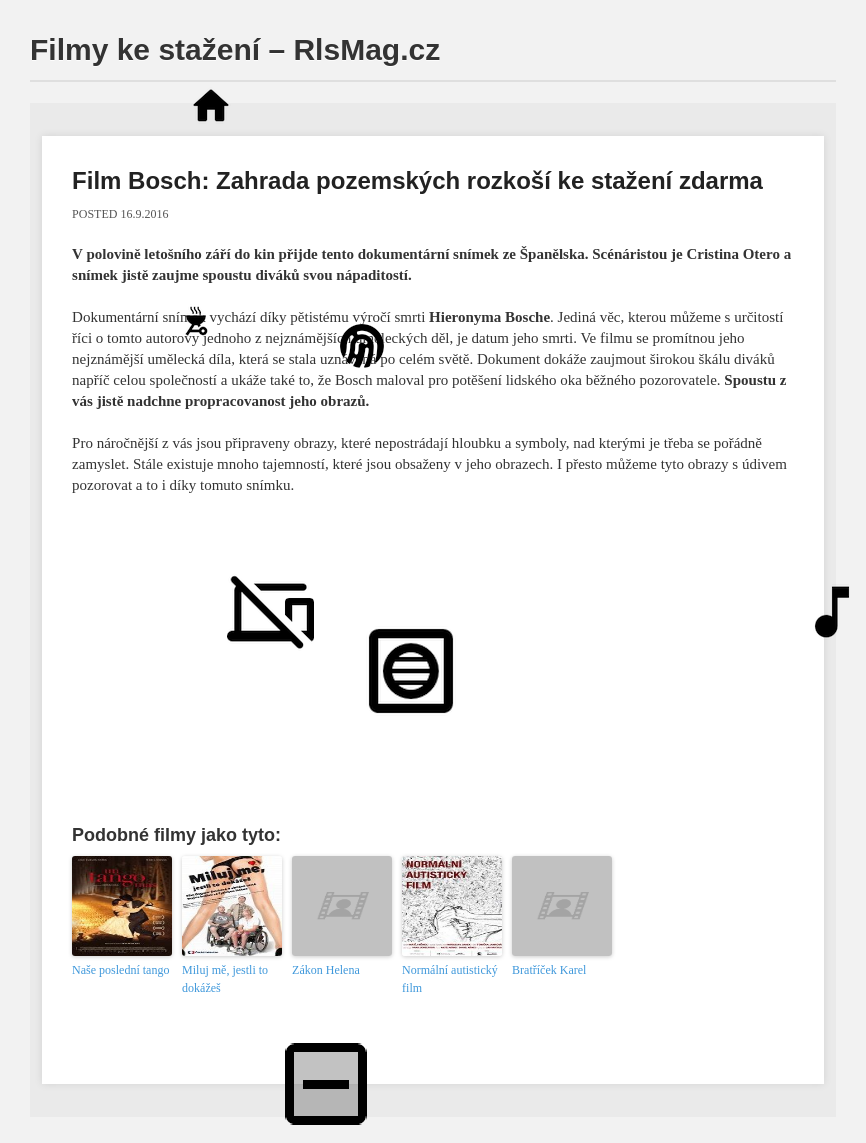 Image resolution: width=866 pixels, height=1143 pixels. I want to click on access outdoor cooking or grilling recipes, so click(196, 321).